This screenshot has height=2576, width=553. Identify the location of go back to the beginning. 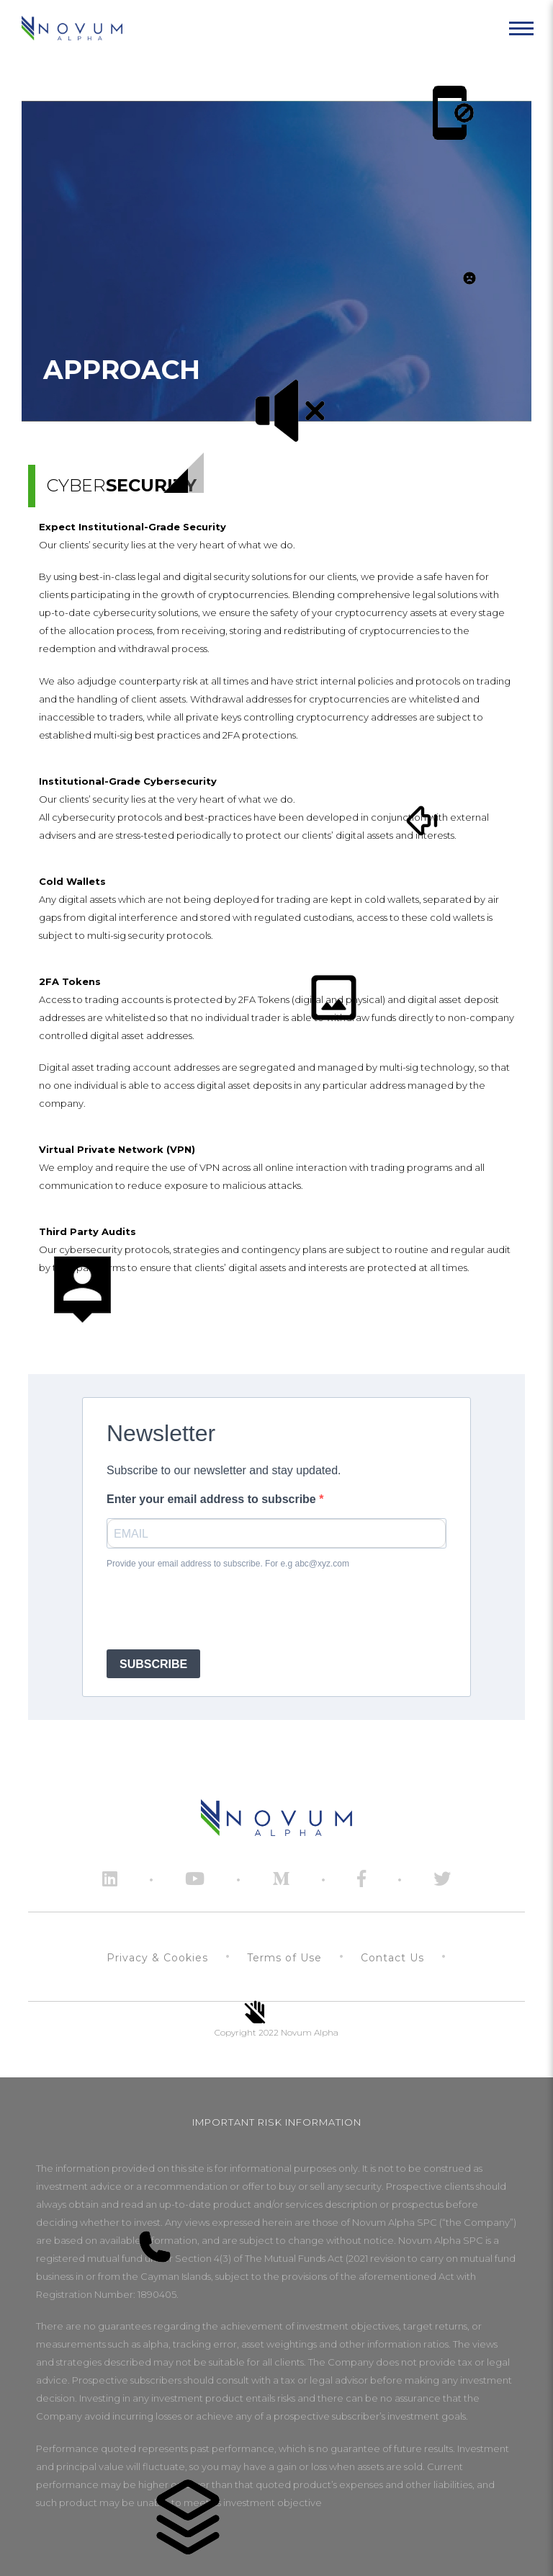
(423, 821).